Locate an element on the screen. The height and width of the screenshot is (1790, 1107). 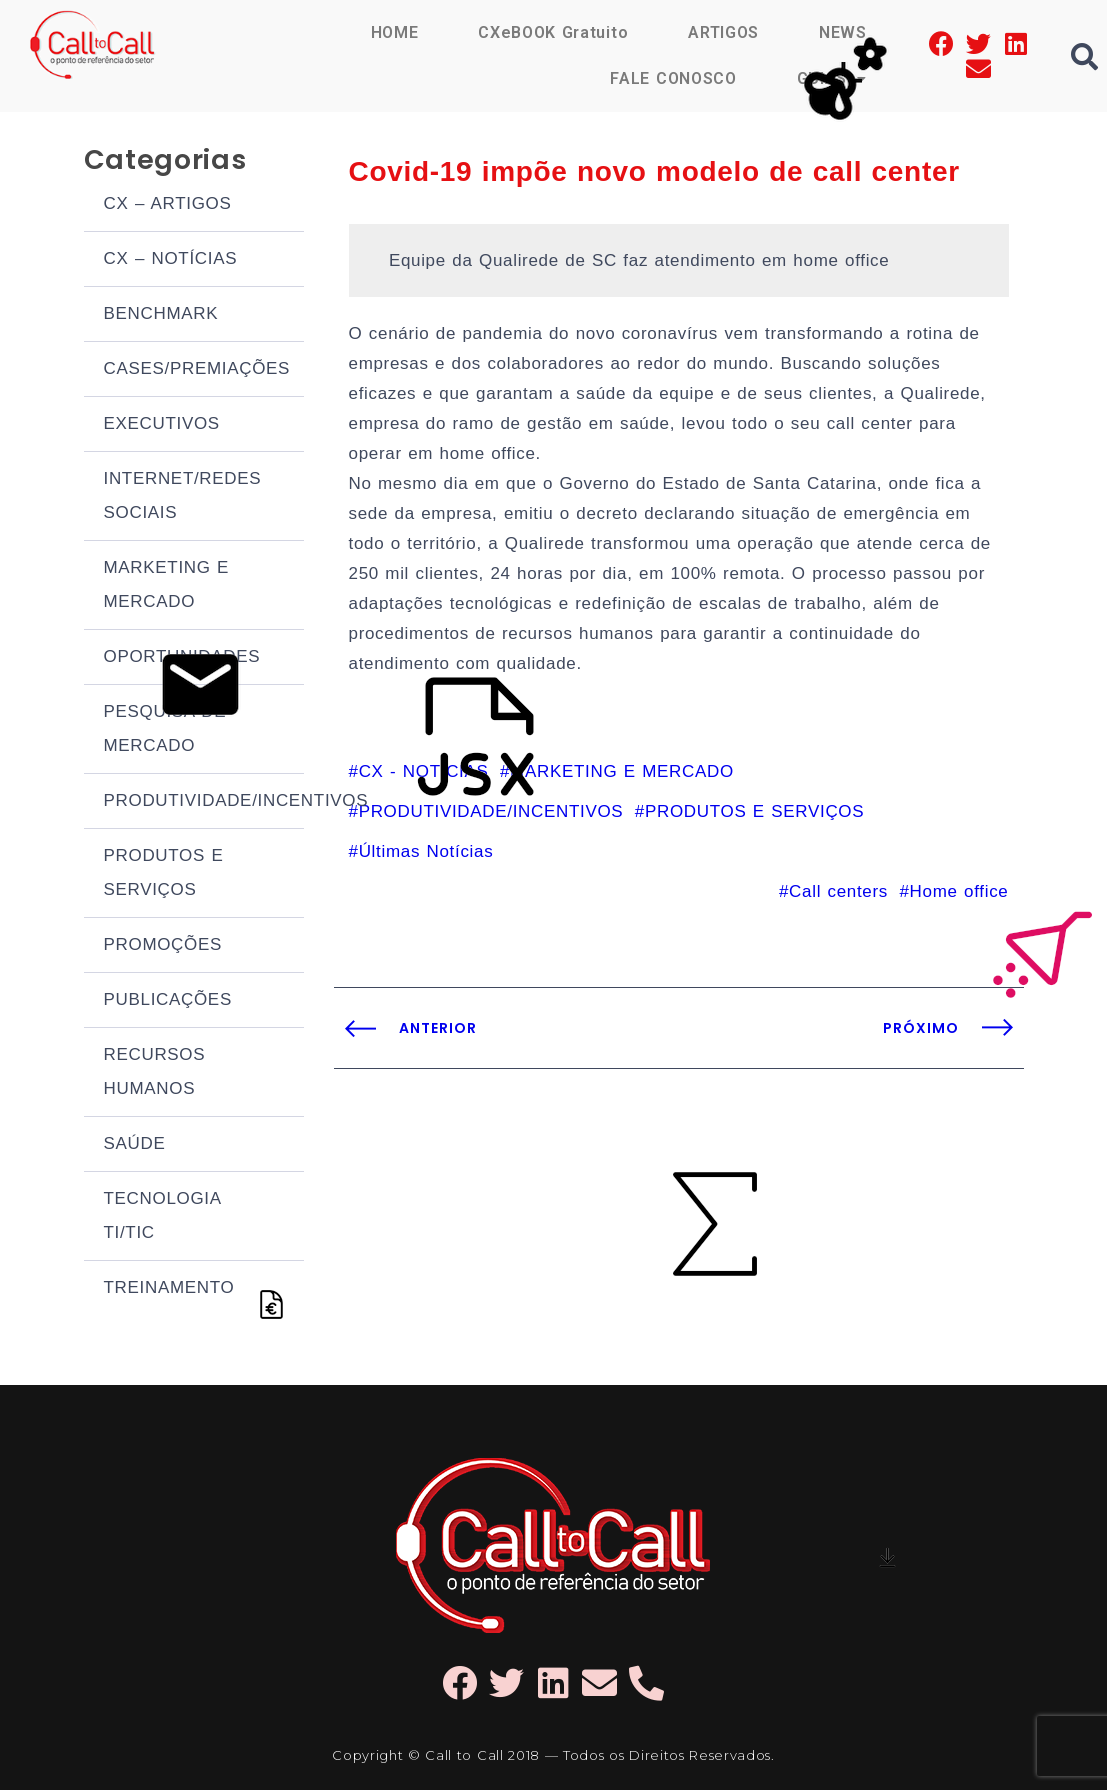
download a file to your device is located at coordinates (887, 1557).